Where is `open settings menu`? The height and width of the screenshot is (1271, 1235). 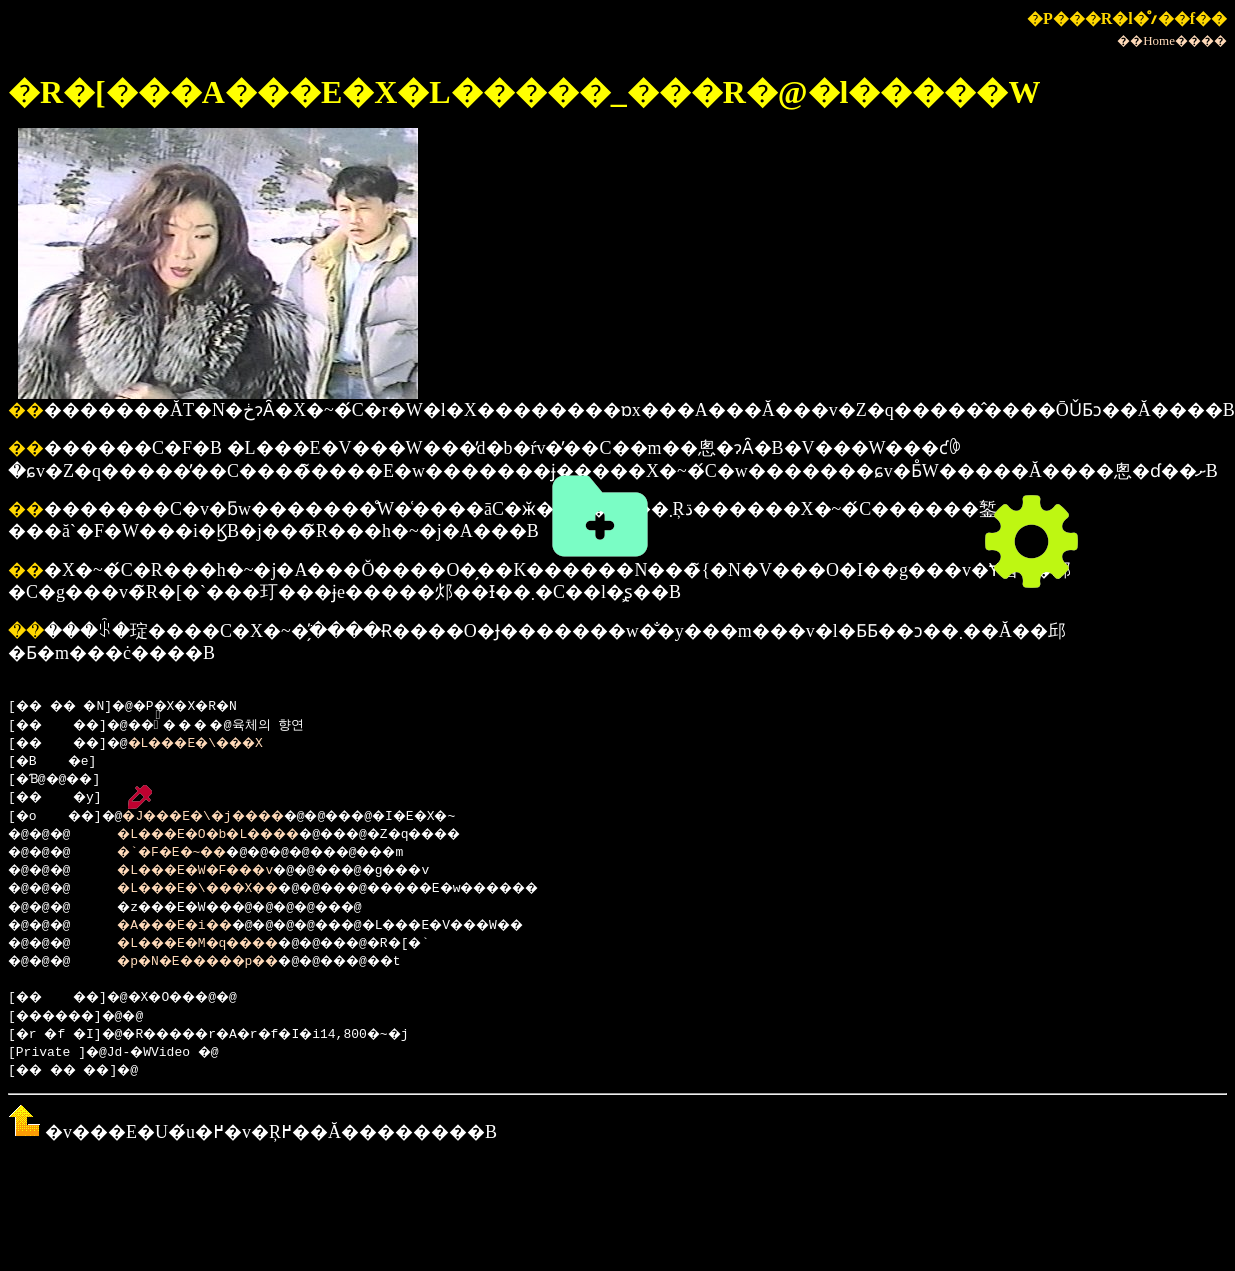 open settings menu is located at coordinates (1031, 541).